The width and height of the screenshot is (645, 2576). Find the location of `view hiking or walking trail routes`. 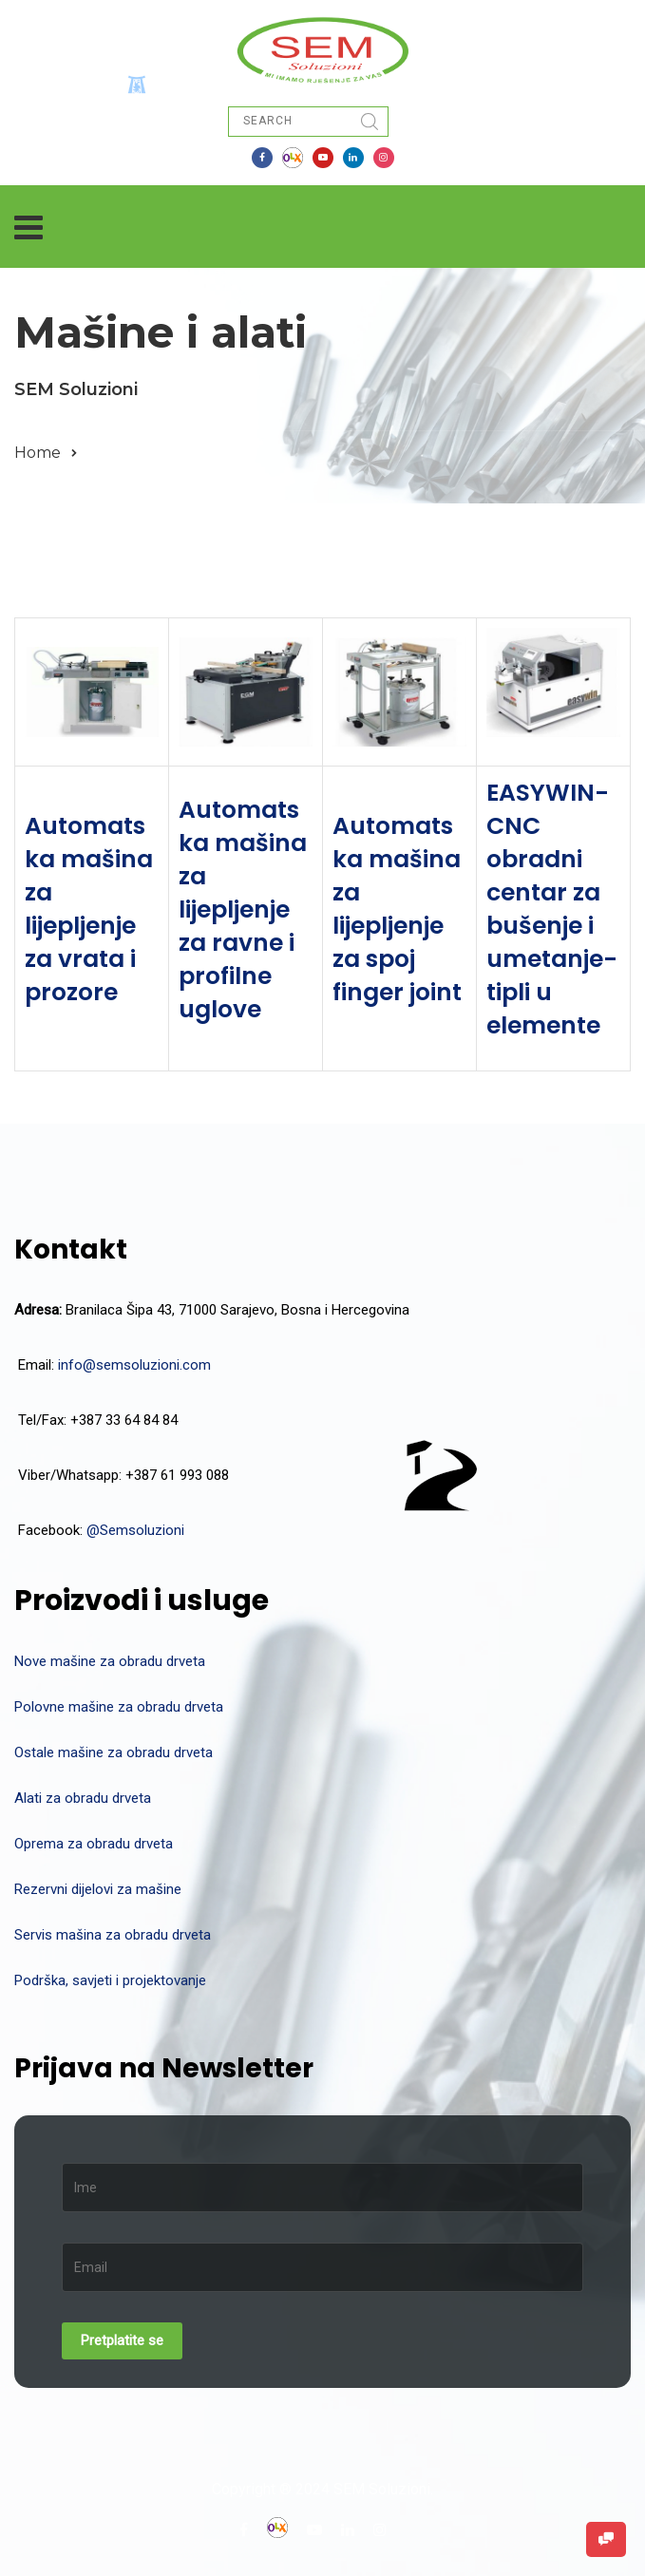

view hiking or walking trail routes is located at coordinates (440, 1474).